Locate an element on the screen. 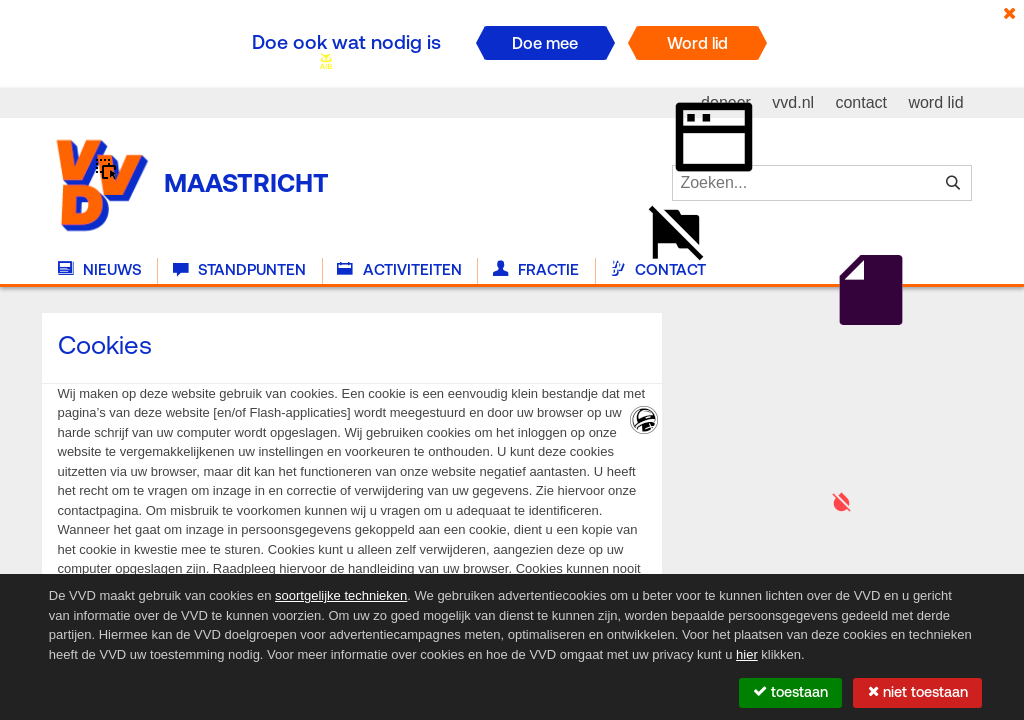 This screenshot has width=1024, height=720. disable blur effect is located at coordinates (841, 502).